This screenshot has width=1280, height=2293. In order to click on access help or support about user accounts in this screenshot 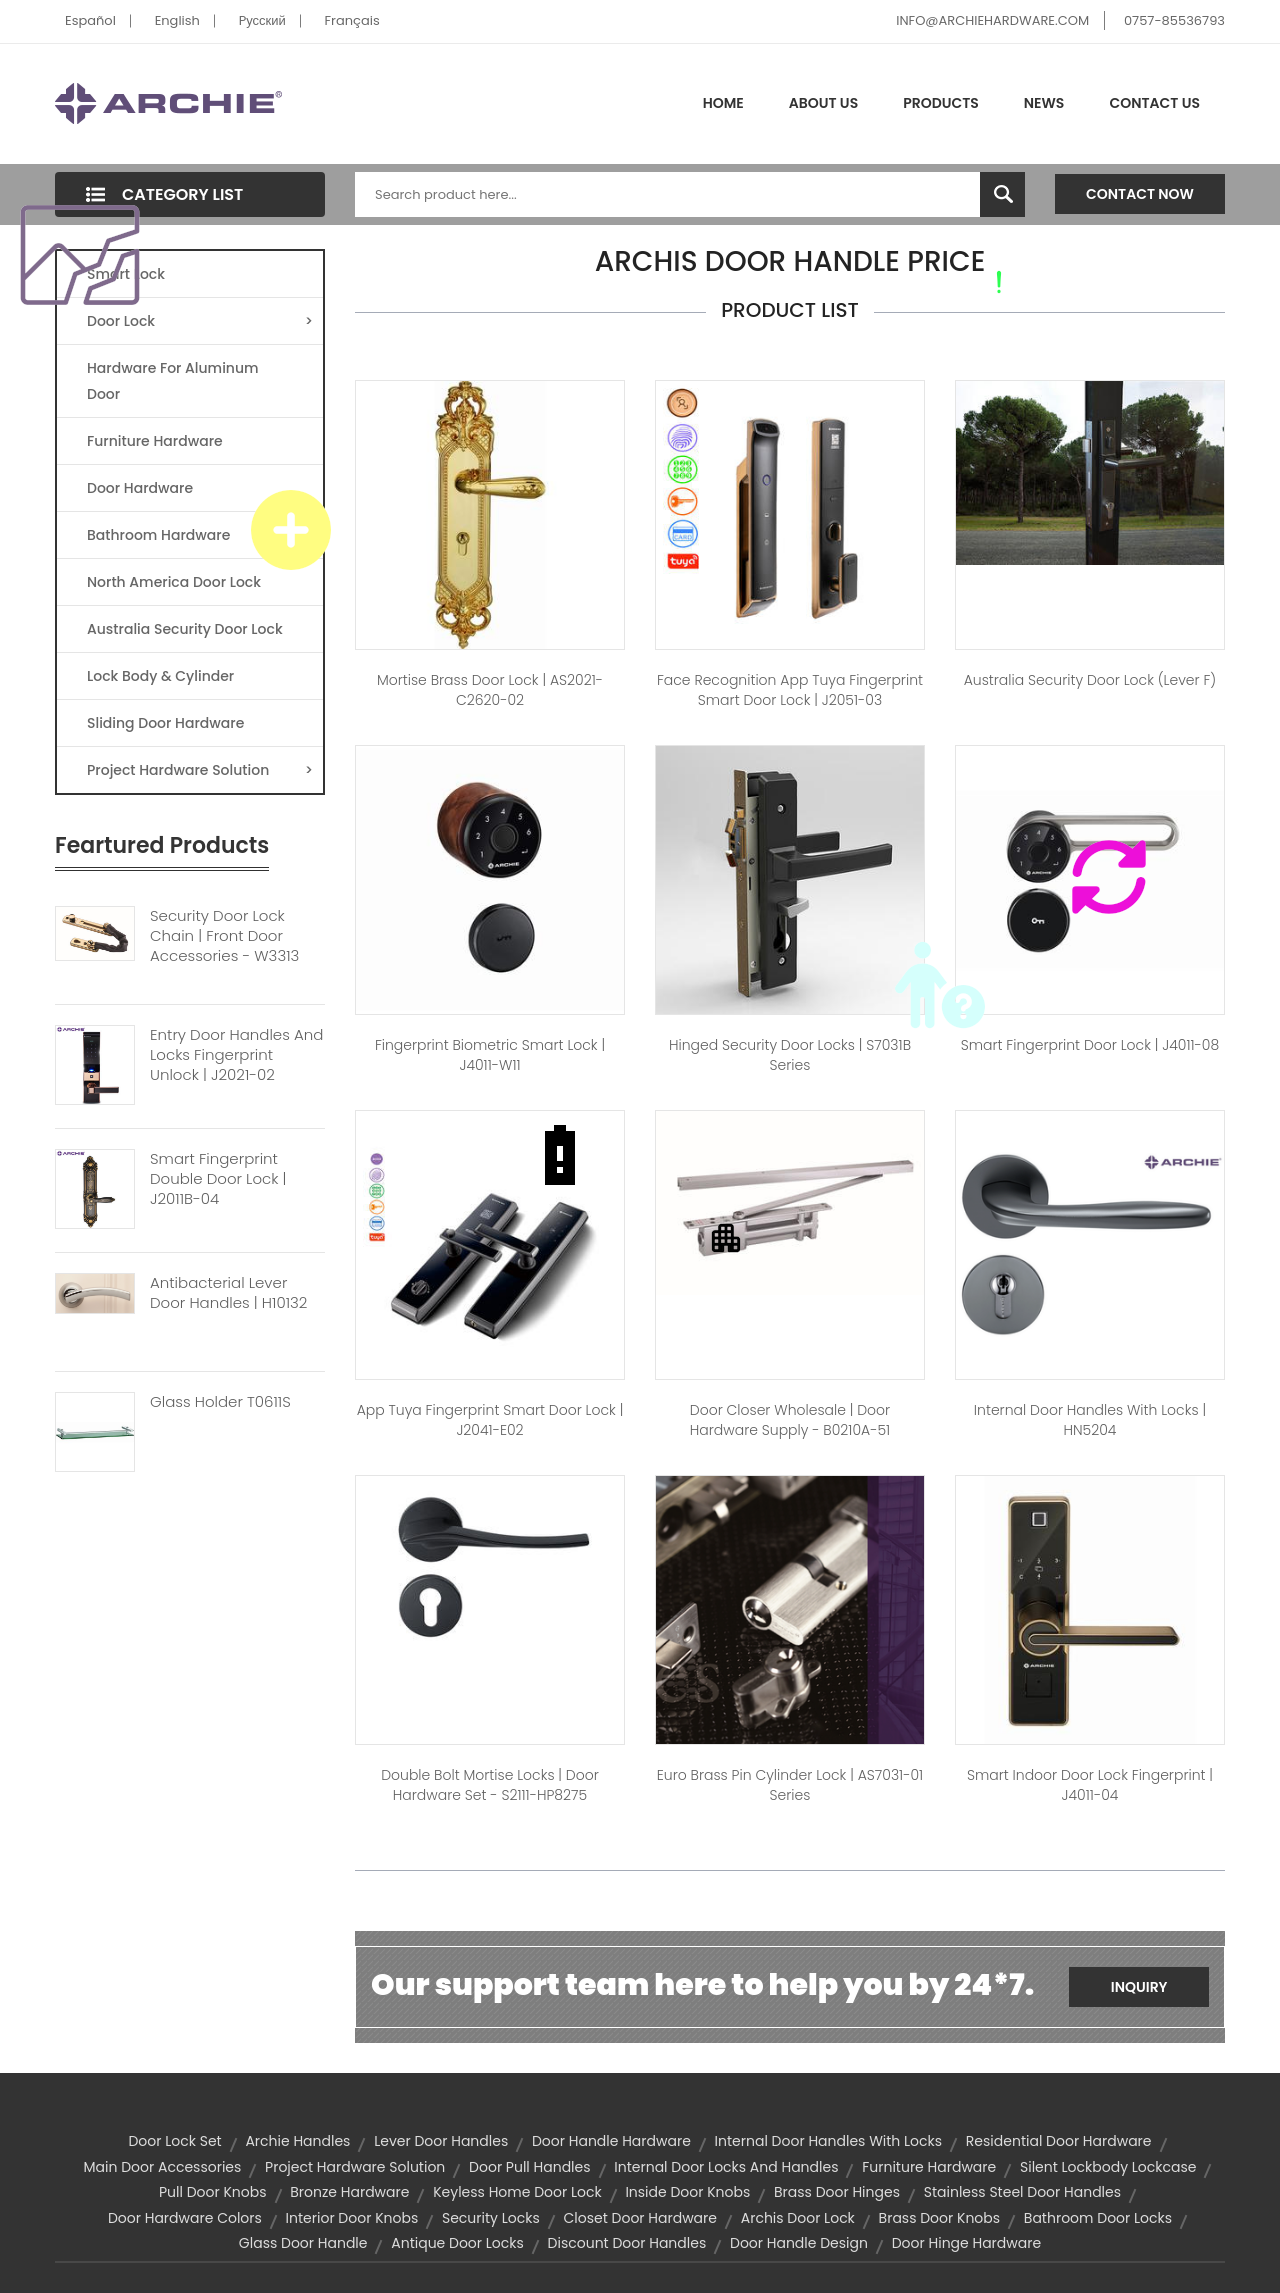, I will do `click(937, 985)`.